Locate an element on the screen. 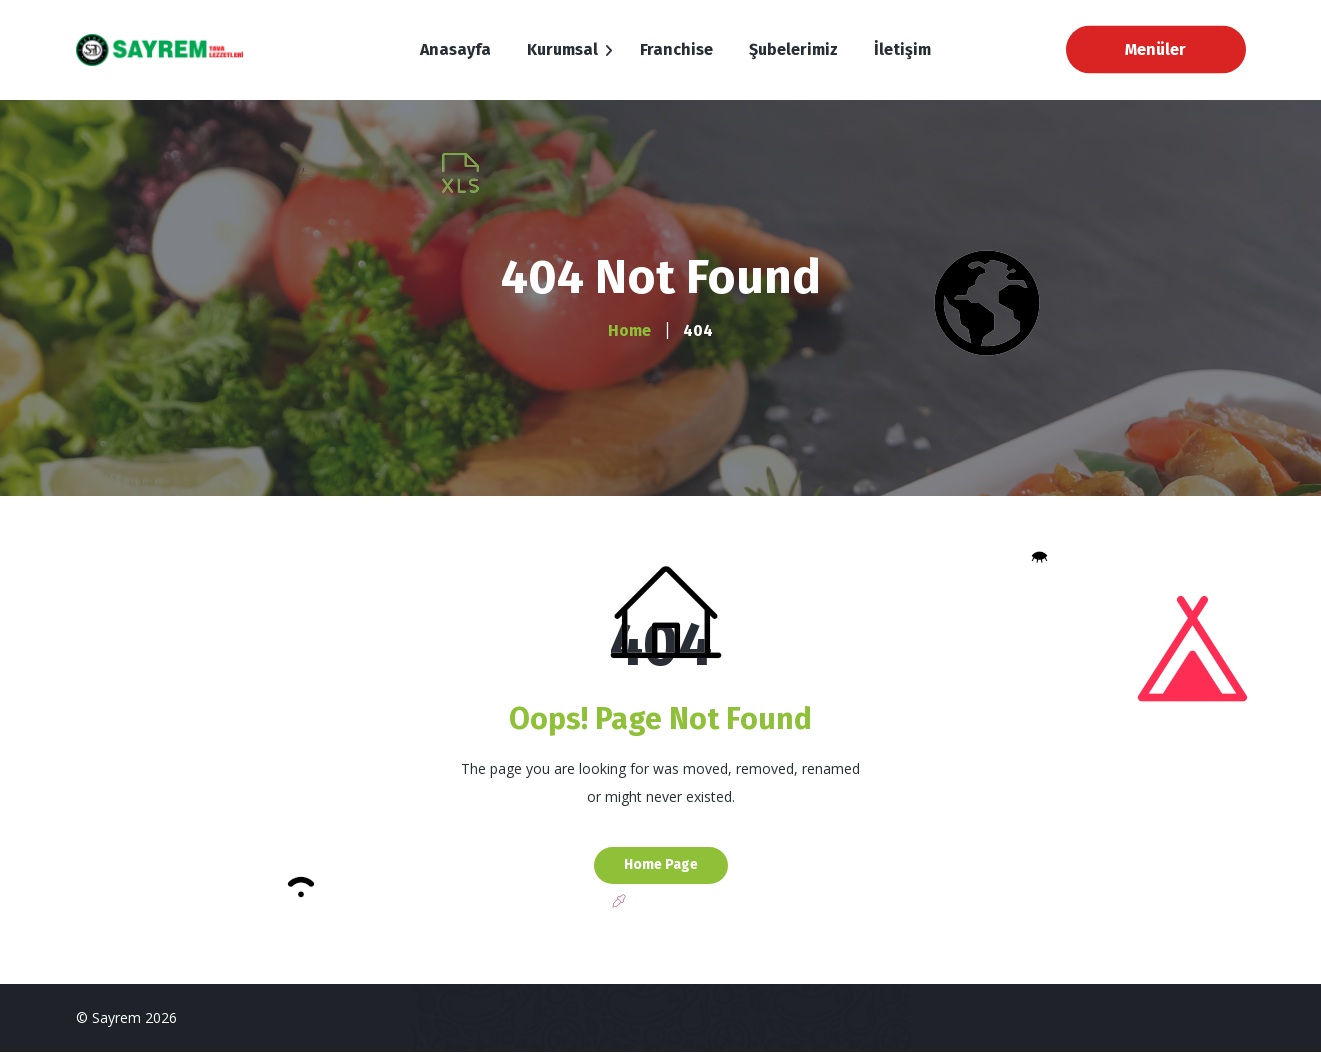 The width and height of the screenshot is (1321, 1053). pick a color from the screen is located at coordinates (619, 901).